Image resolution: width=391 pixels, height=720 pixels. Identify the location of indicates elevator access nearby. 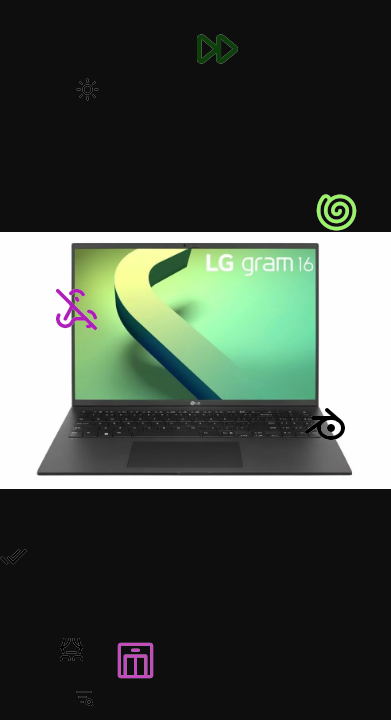
(135, 660).